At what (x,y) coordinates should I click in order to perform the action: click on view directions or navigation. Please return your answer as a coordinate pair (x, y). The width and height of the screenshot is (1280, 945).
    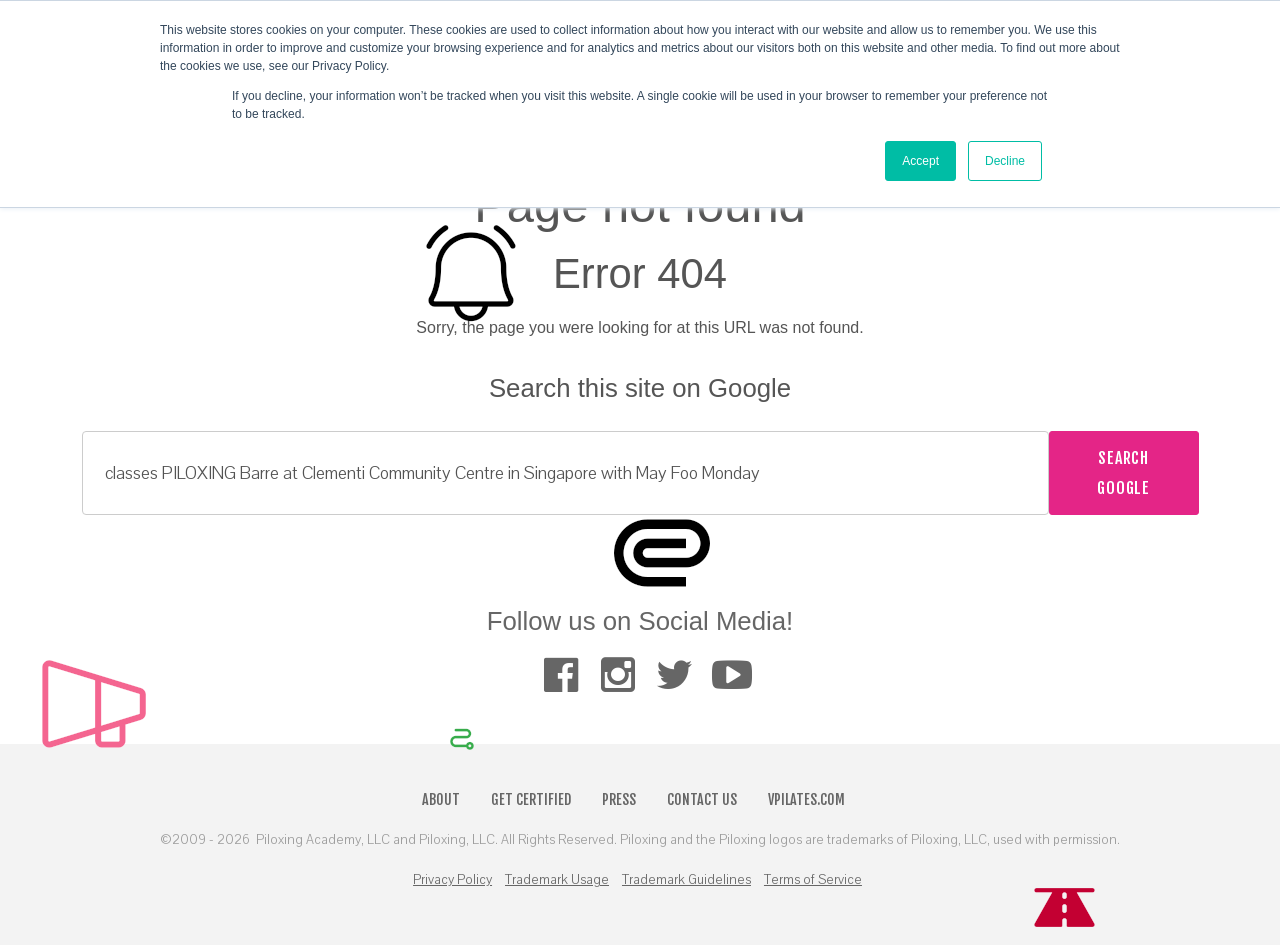
    Looking at the image, I should click on (1064, 907).